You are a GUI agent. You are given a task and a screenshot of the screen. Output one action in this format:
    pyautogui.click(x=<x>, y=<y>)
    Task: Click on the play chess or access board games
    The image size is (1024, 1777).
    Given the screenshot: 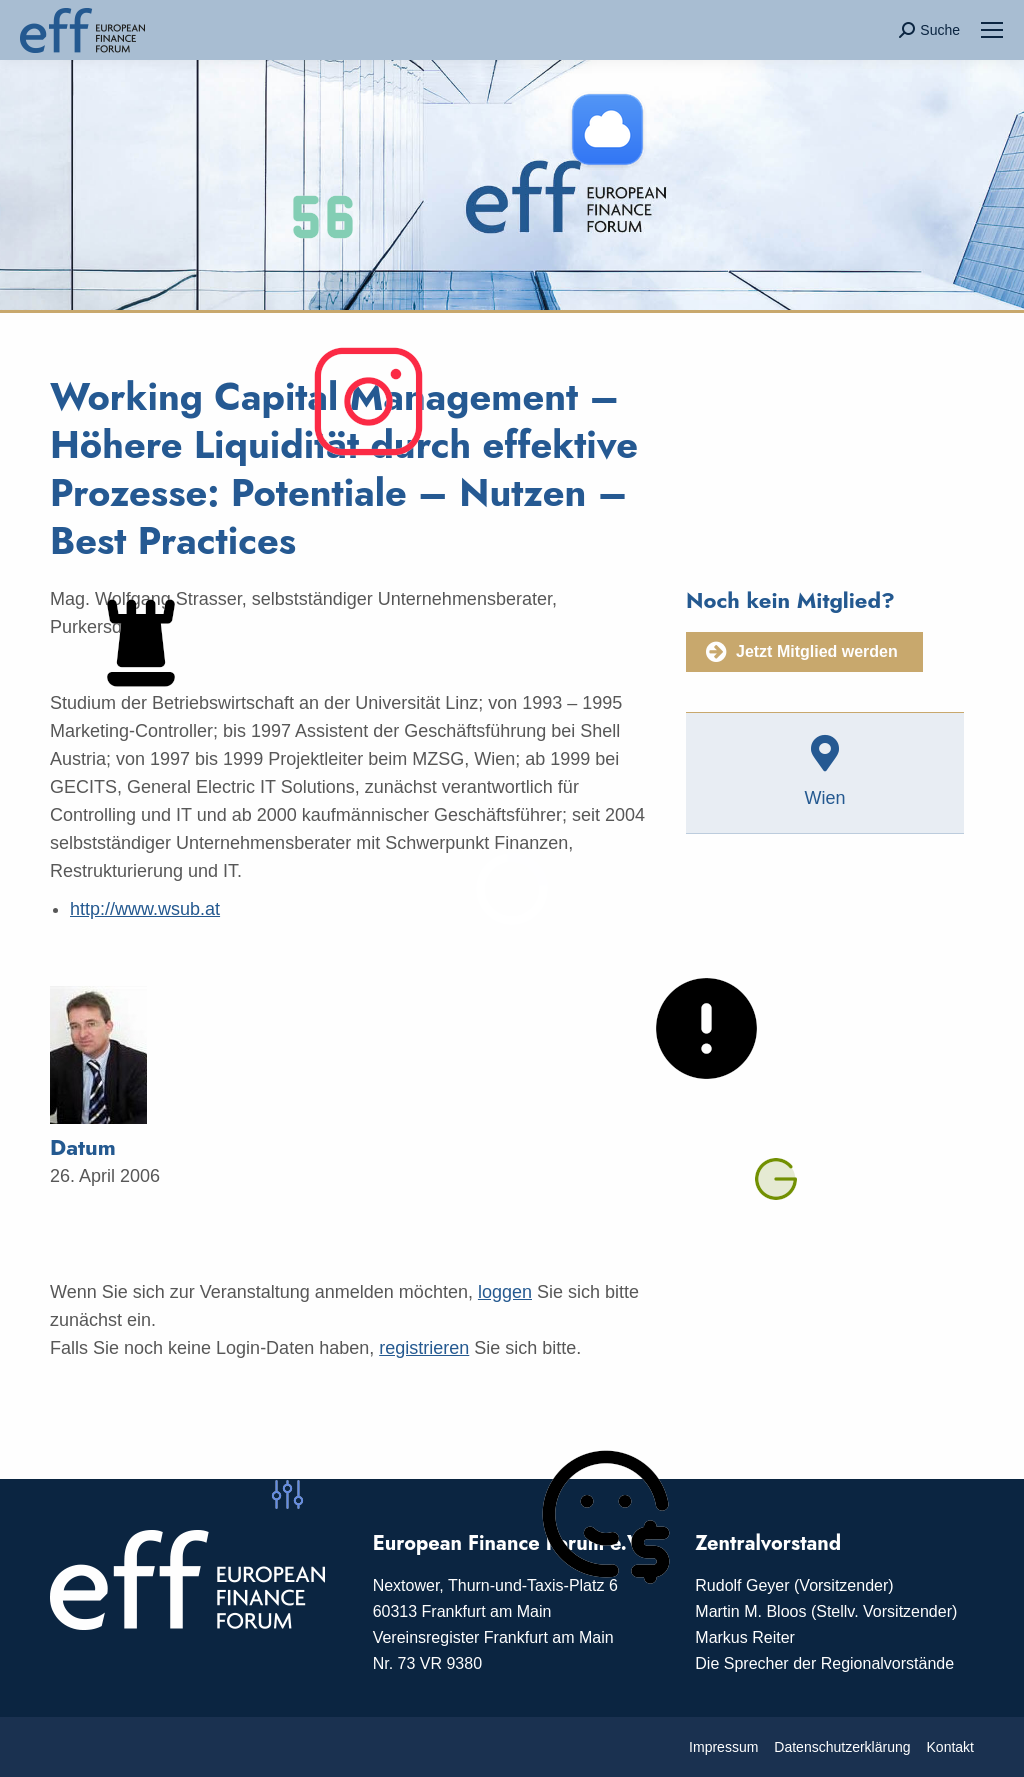 What is the action you would take?
    pyautogui.click(x=141, y=643)
    